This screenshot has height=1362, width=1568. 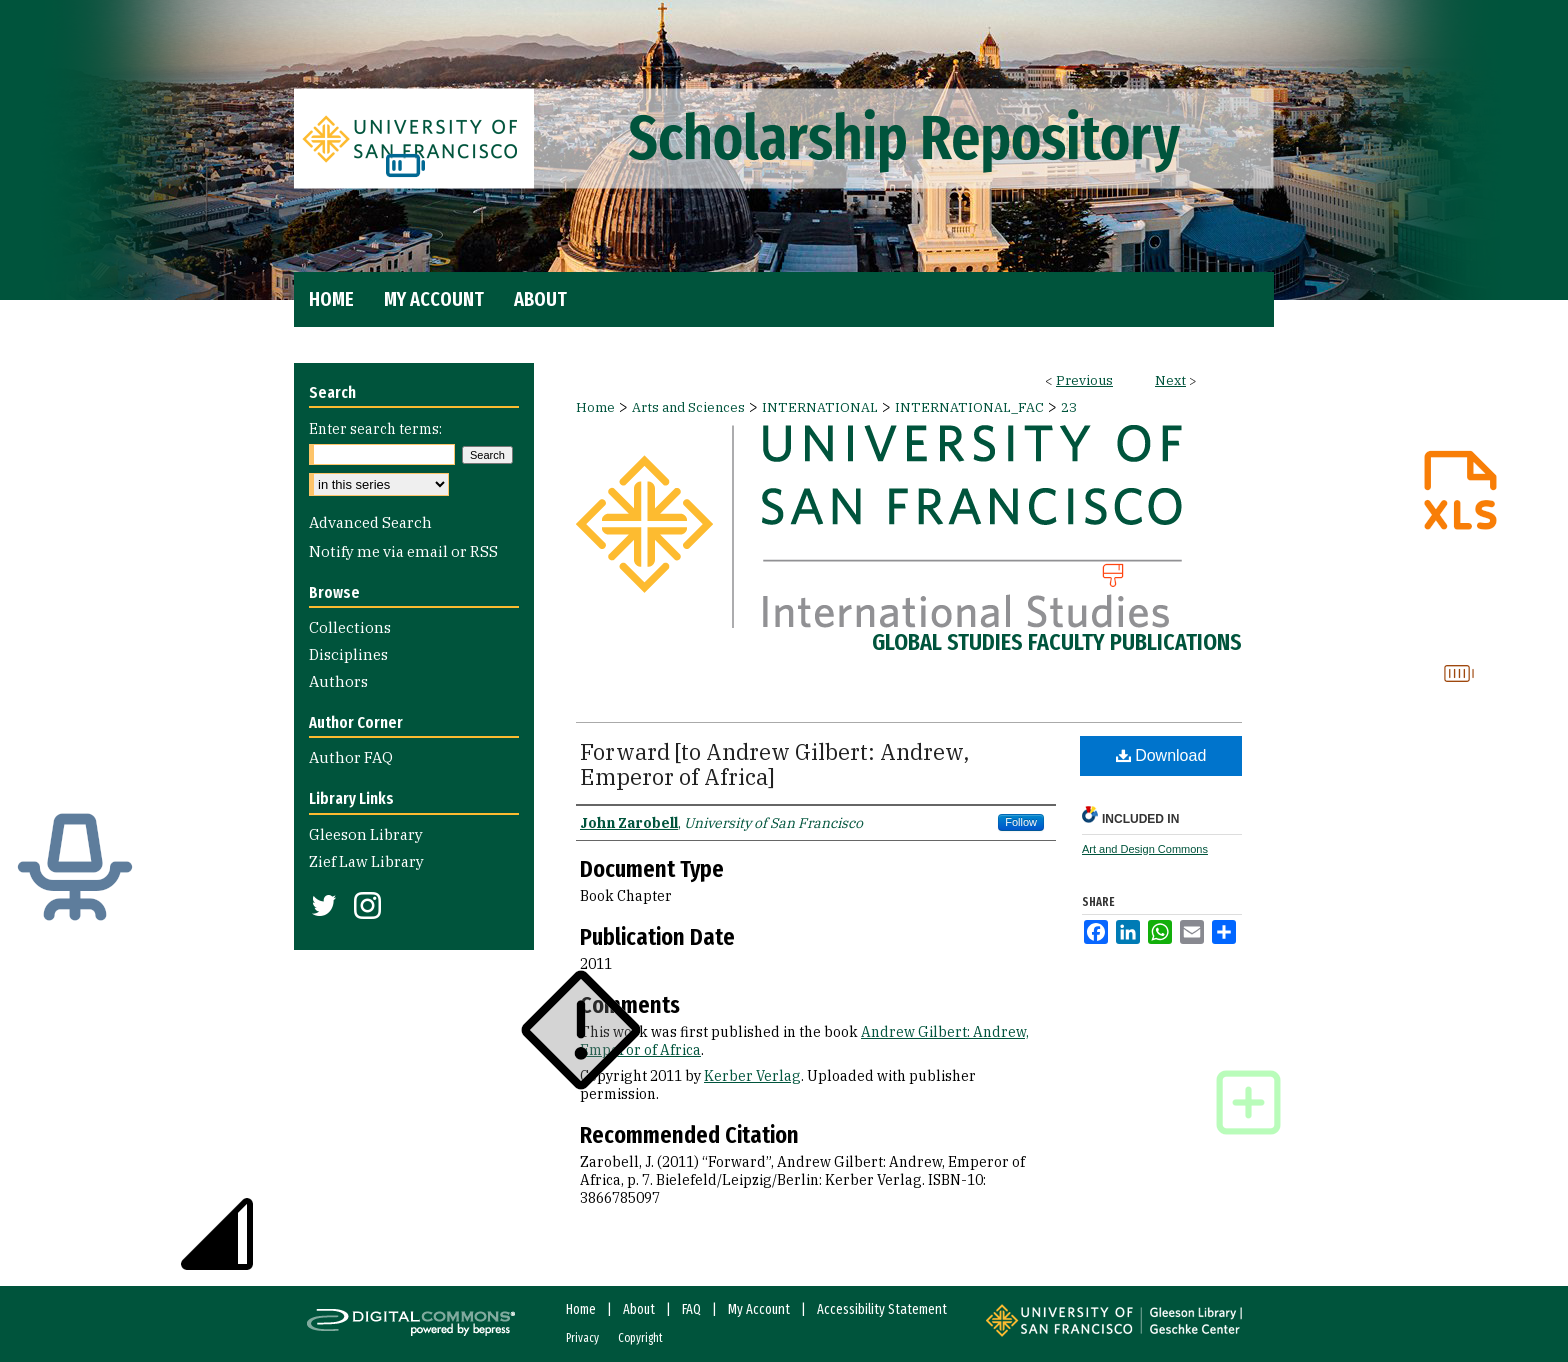 What do you see at coordinates (581, 1030) in the screenshot?
I see `indicates a warning or caution state` at bounding box center [581, 1030].